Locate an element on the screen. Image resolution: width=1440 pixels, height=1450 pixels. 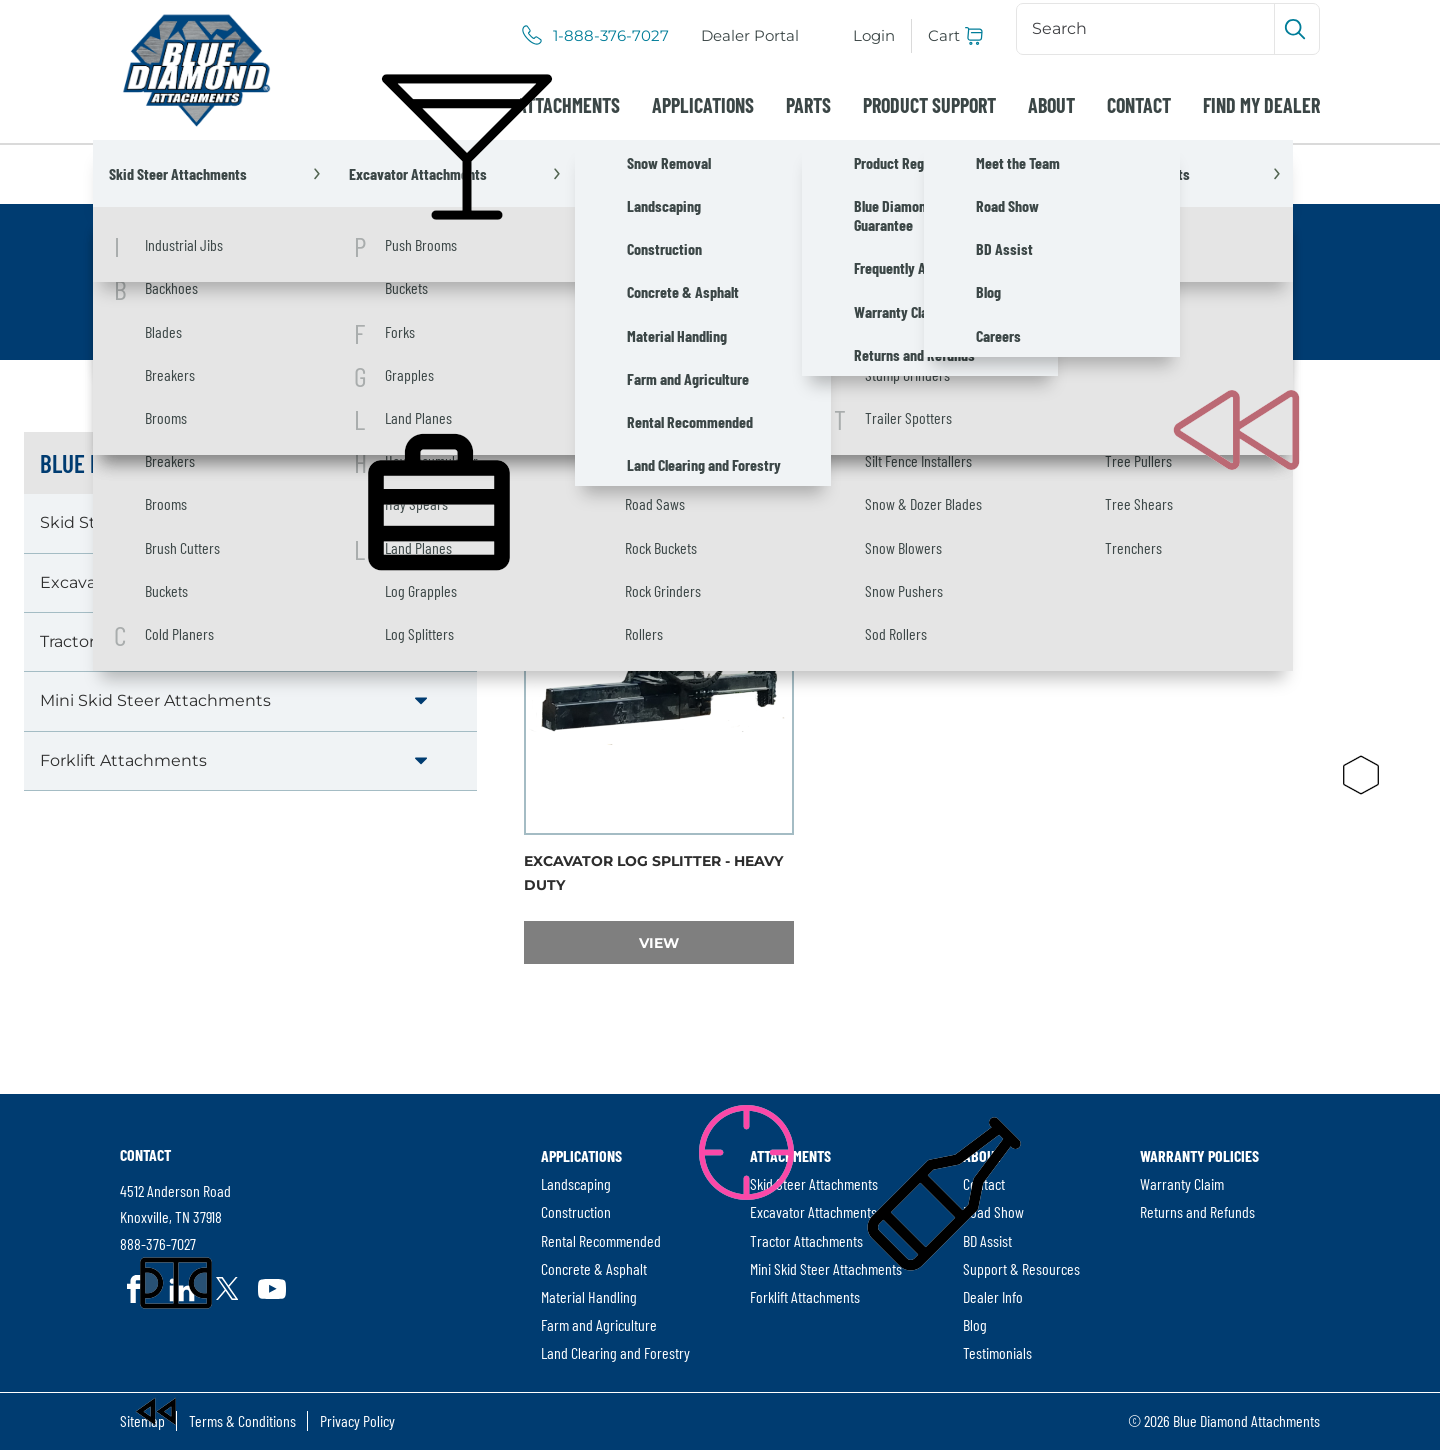
browse bars or breweries nearby is located at coordinates (941, 1196).